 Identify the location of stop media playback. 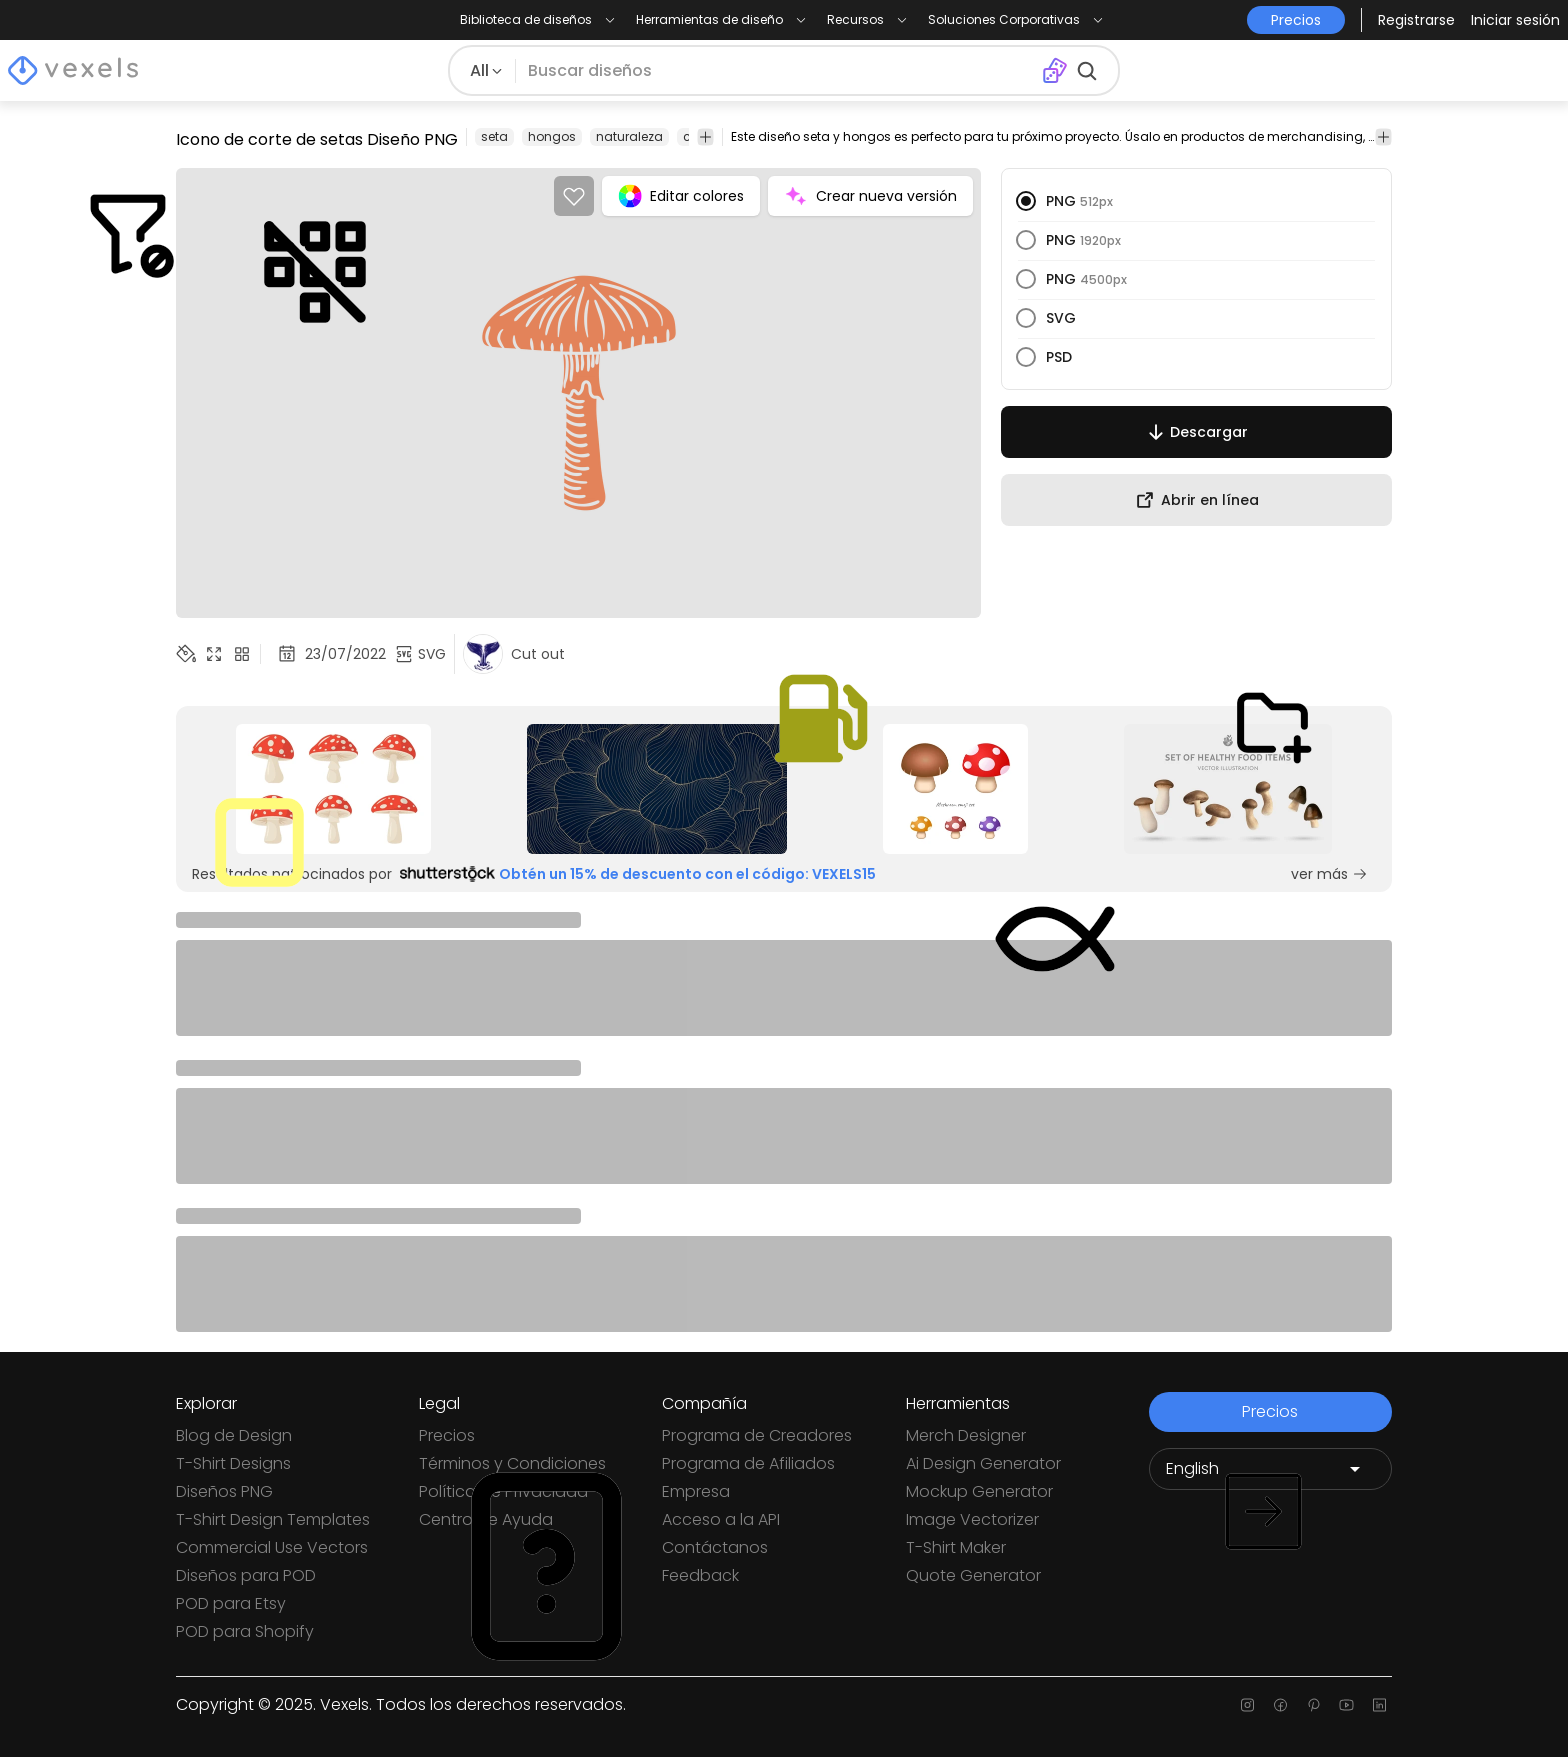
(259, 842).